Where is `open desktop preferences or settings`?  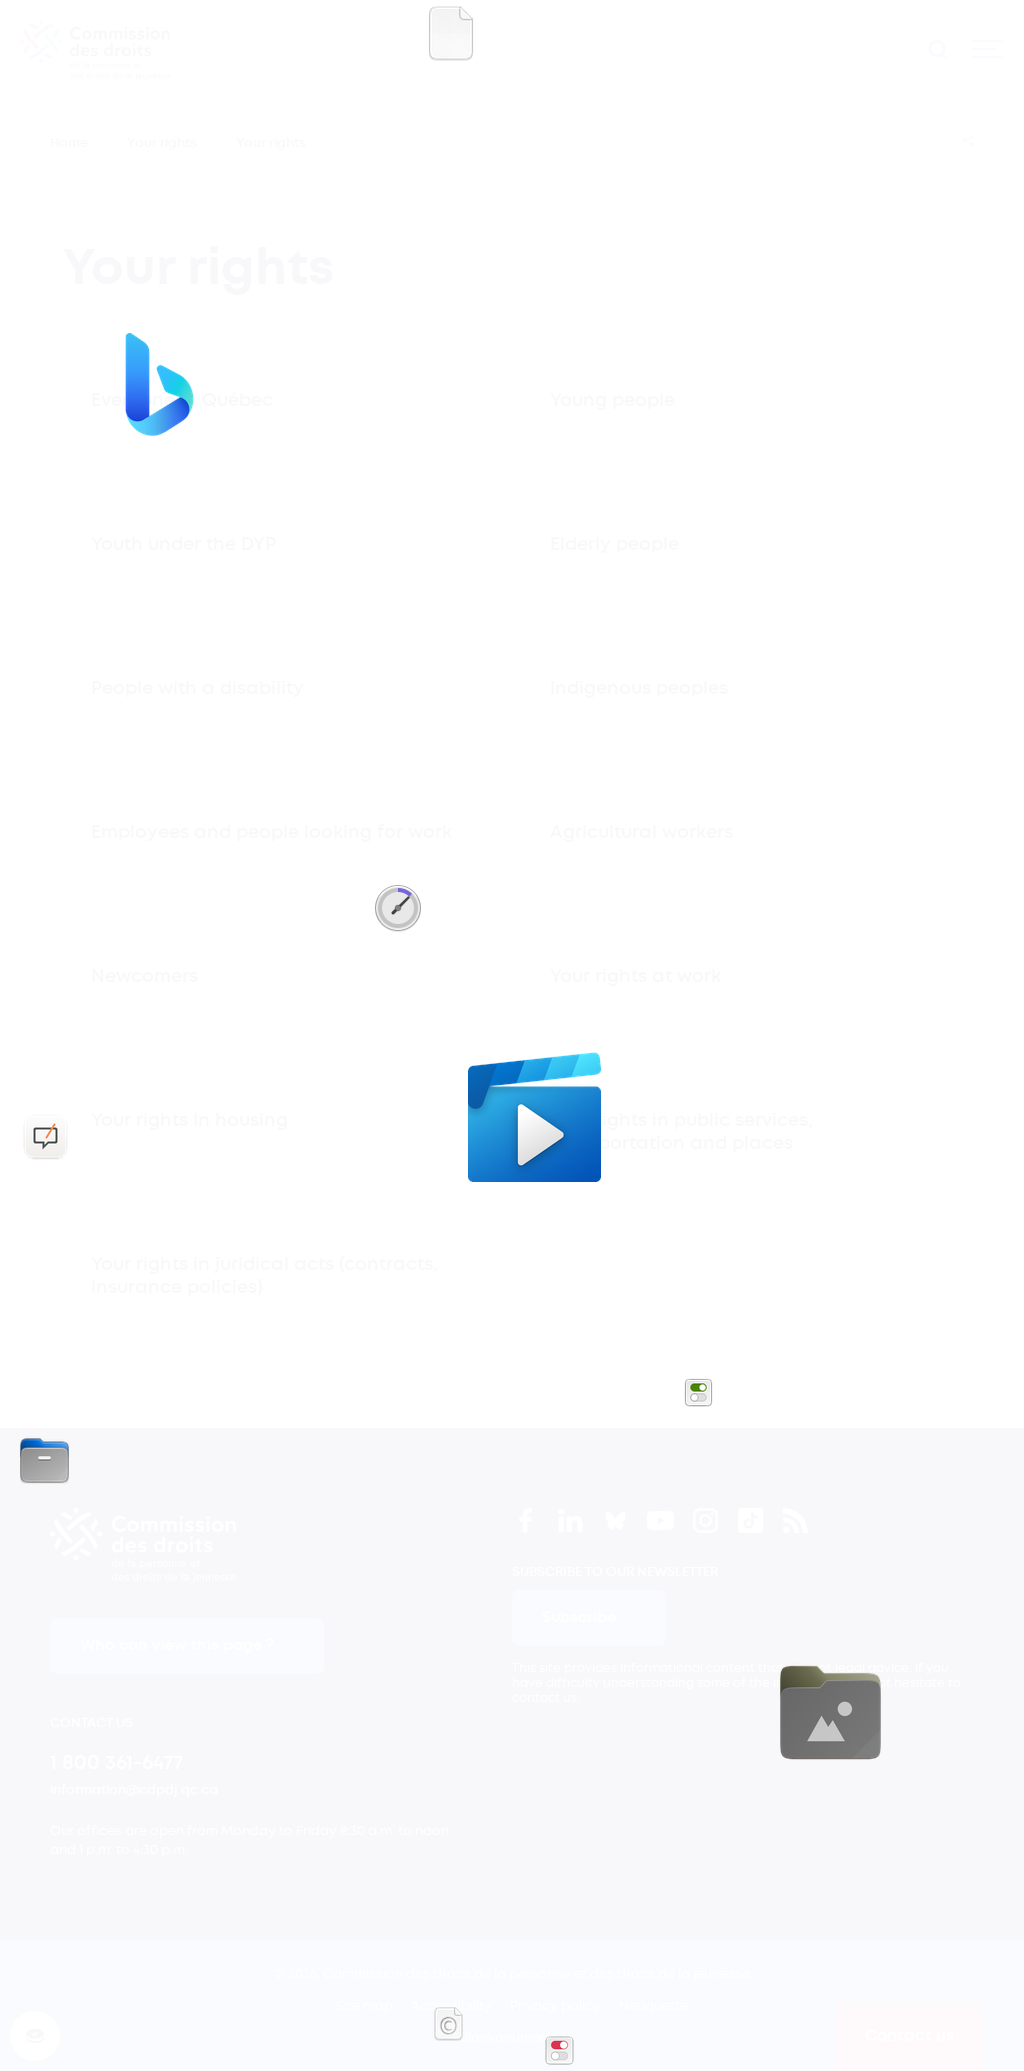
open desktop preferences or settings is located at coordinates (559, 2050).